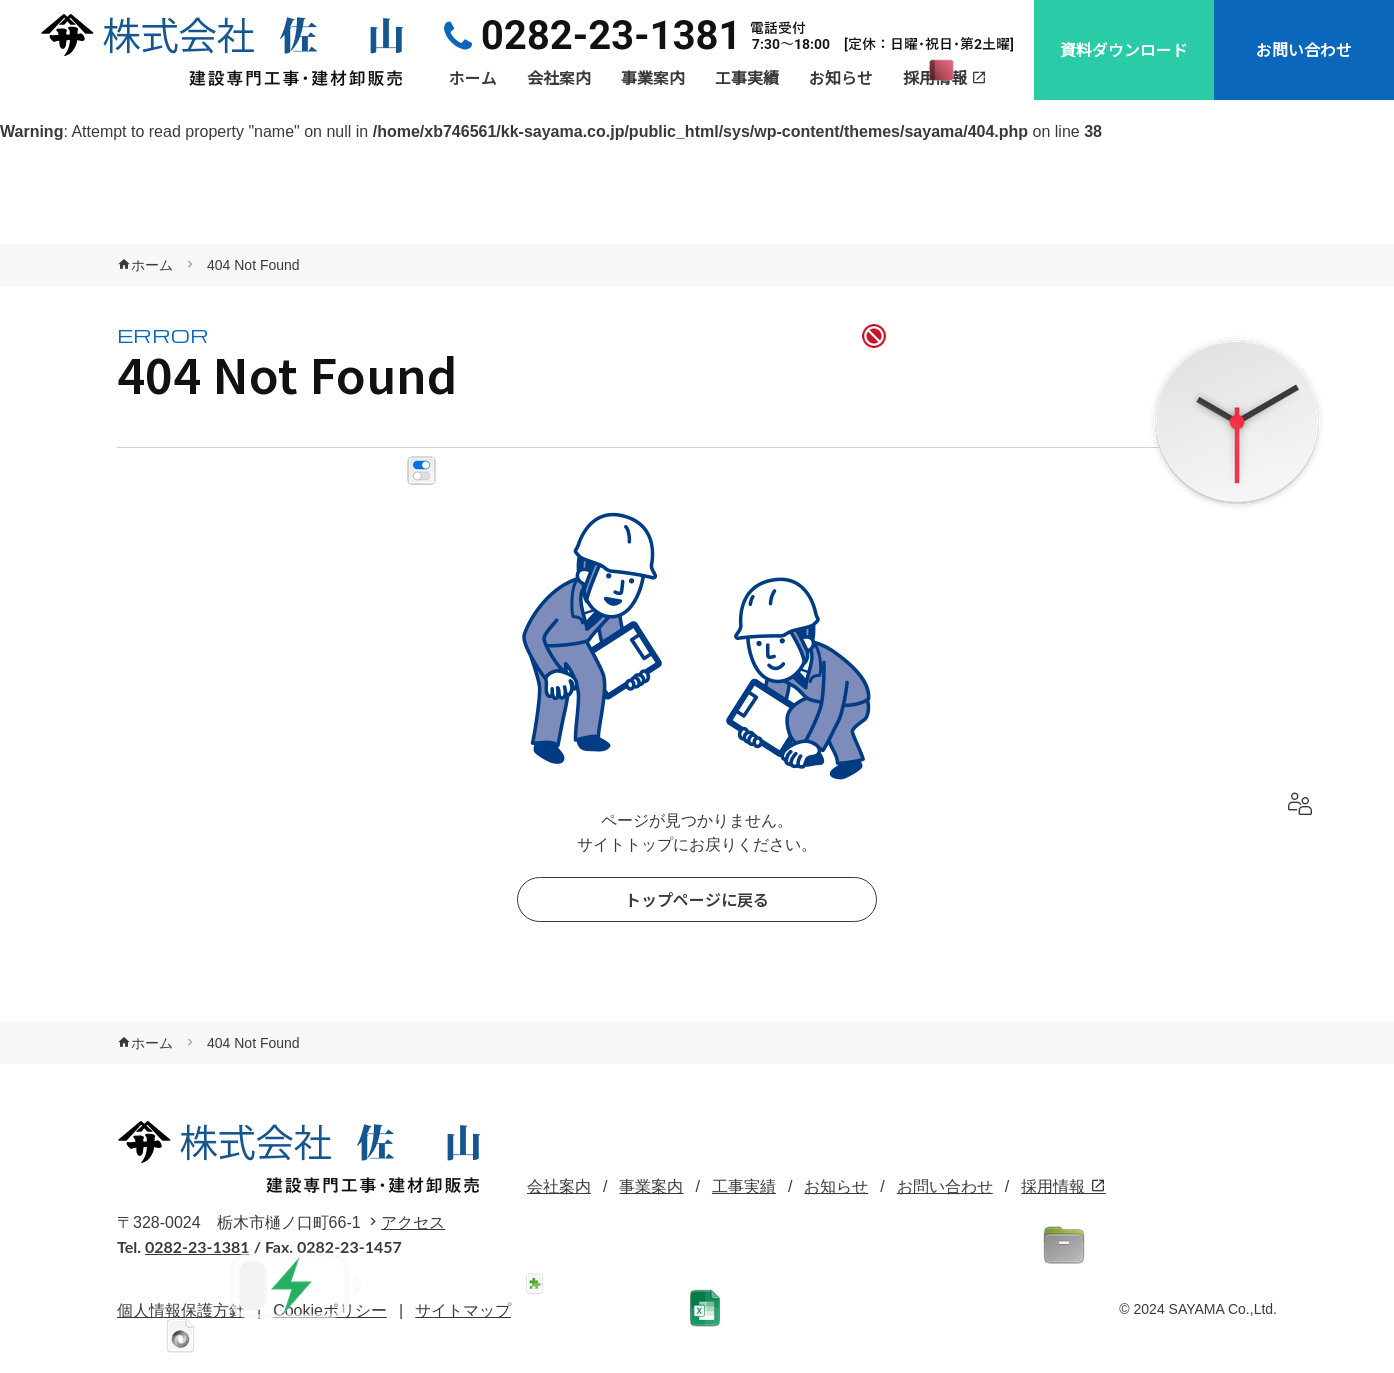 Image resolution: width=1394 pixels, height=1373 pixels. What do you see at coordinates (941, 69) in the screenshot?
I see `access your desktop folder` at bounding box center [941, 69].